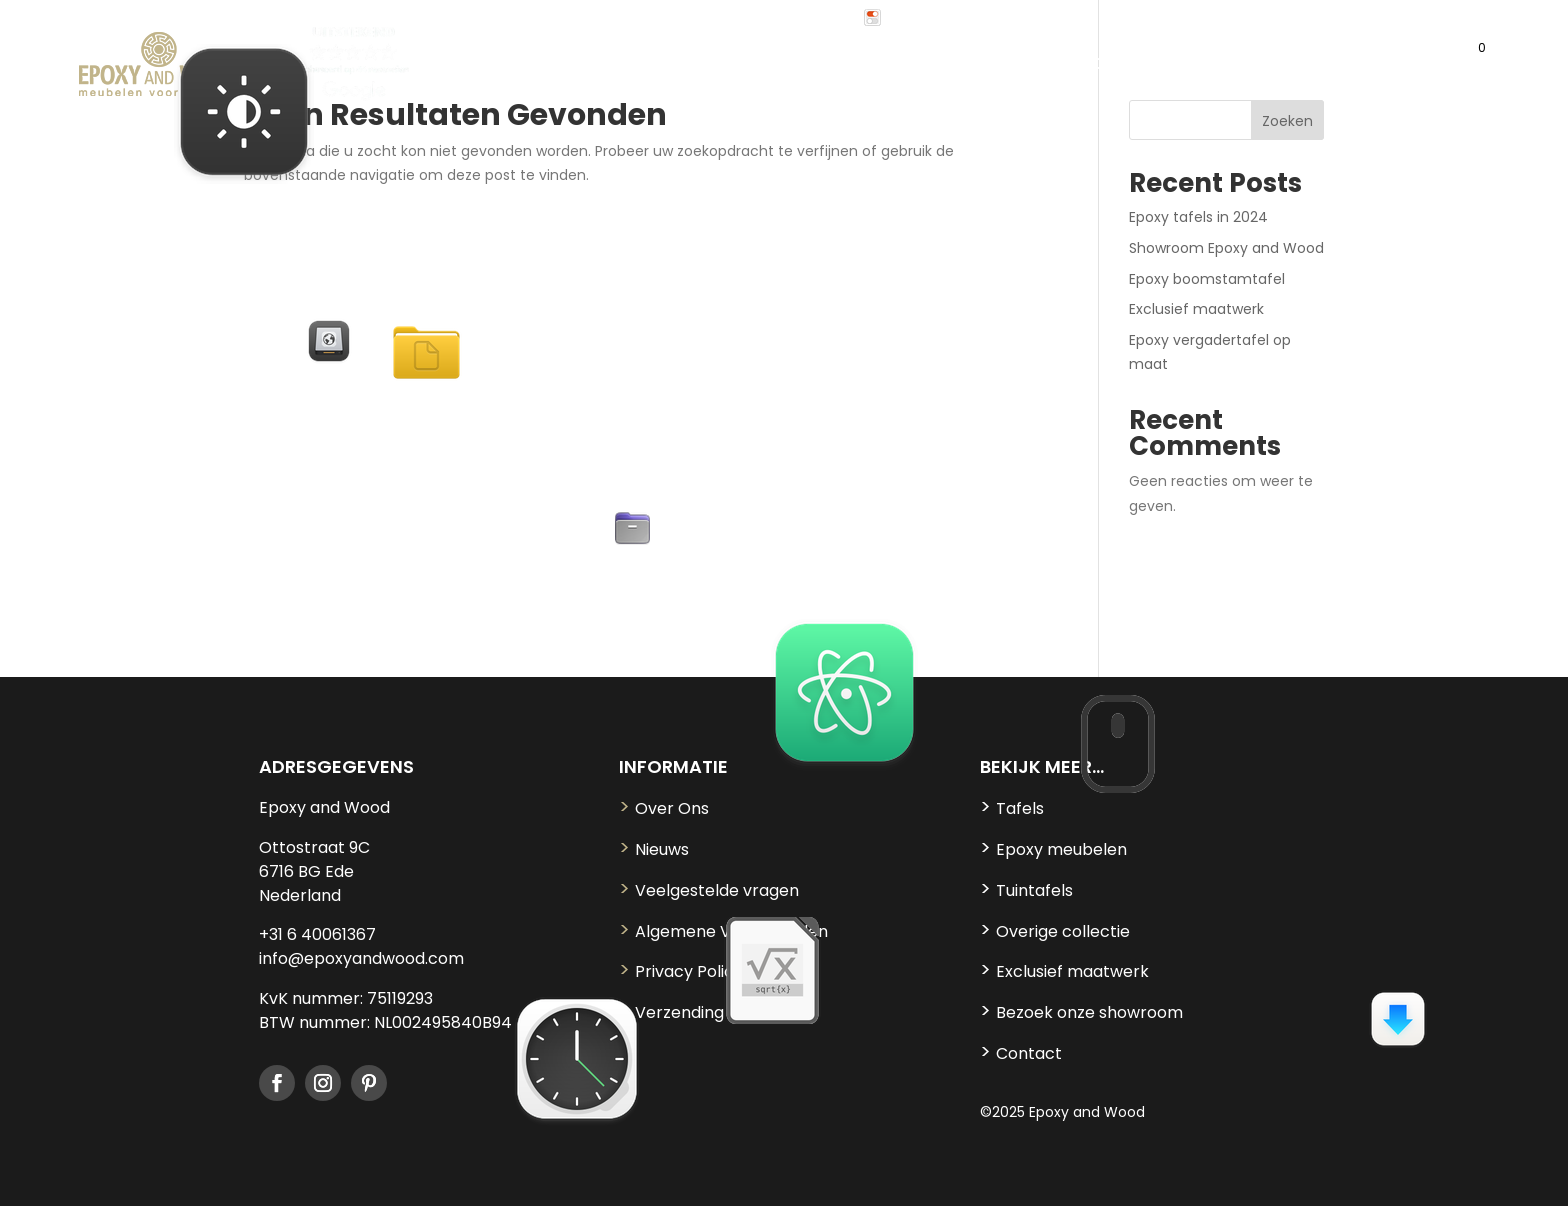  I want to click on open Atom text editor, so click(844, 692).